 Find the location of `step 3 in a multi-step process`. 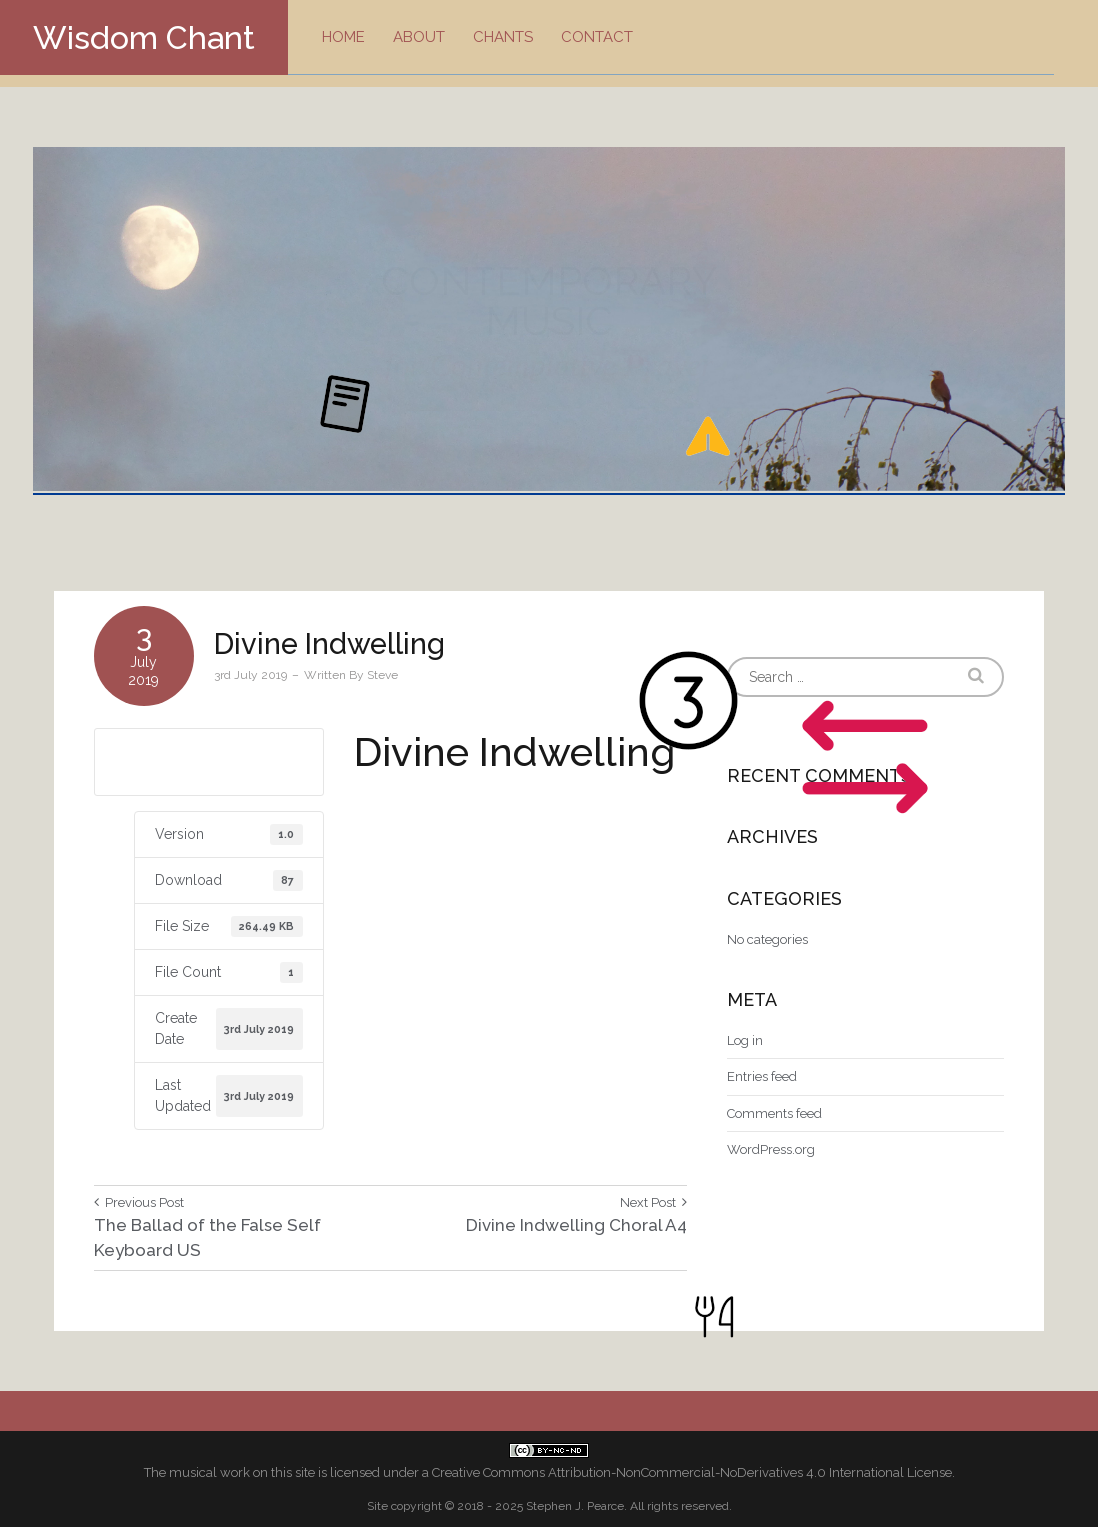

step 3 in a multi-step process is located at coordinates (688, 700).